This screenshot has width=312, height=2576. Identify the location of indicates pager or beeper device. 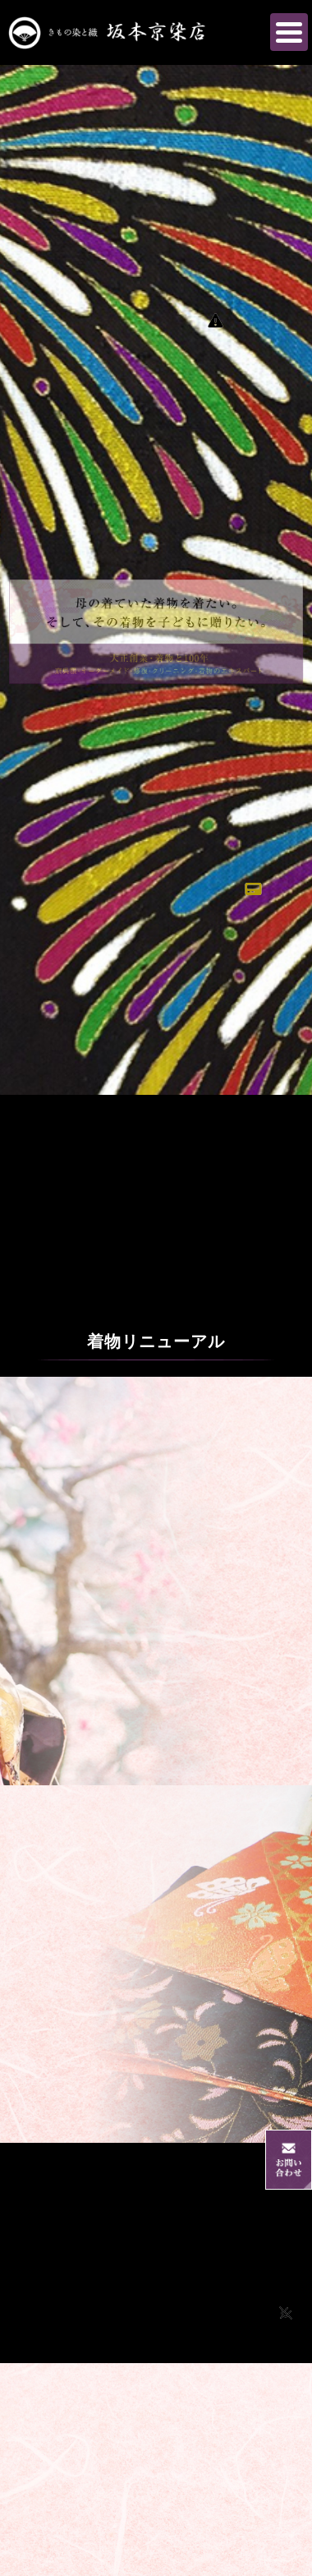
(253, 889).